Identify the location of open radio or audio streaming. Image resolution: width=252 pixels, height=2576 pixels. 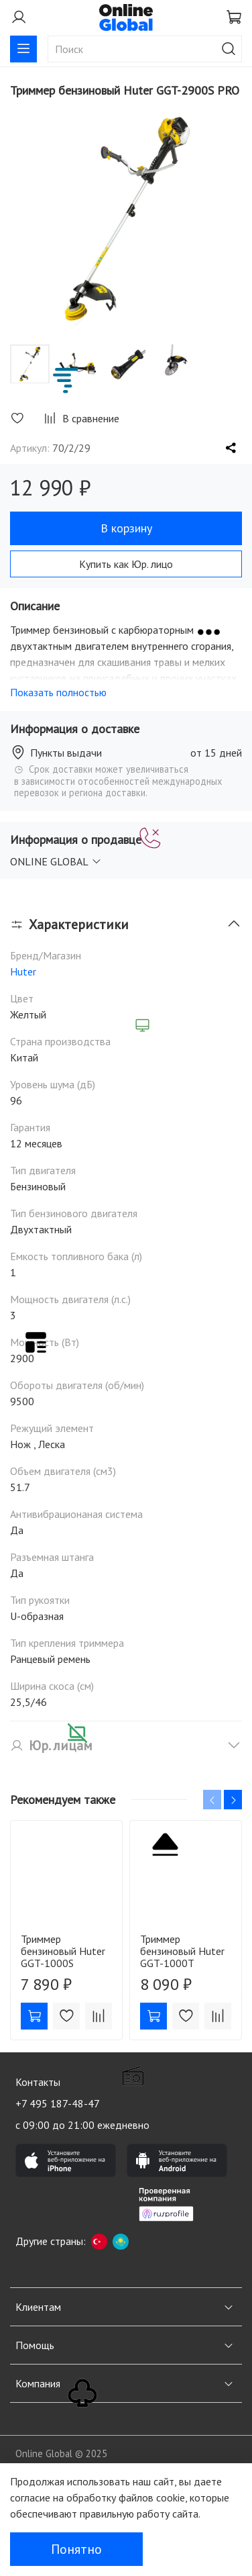
(133, 2077).